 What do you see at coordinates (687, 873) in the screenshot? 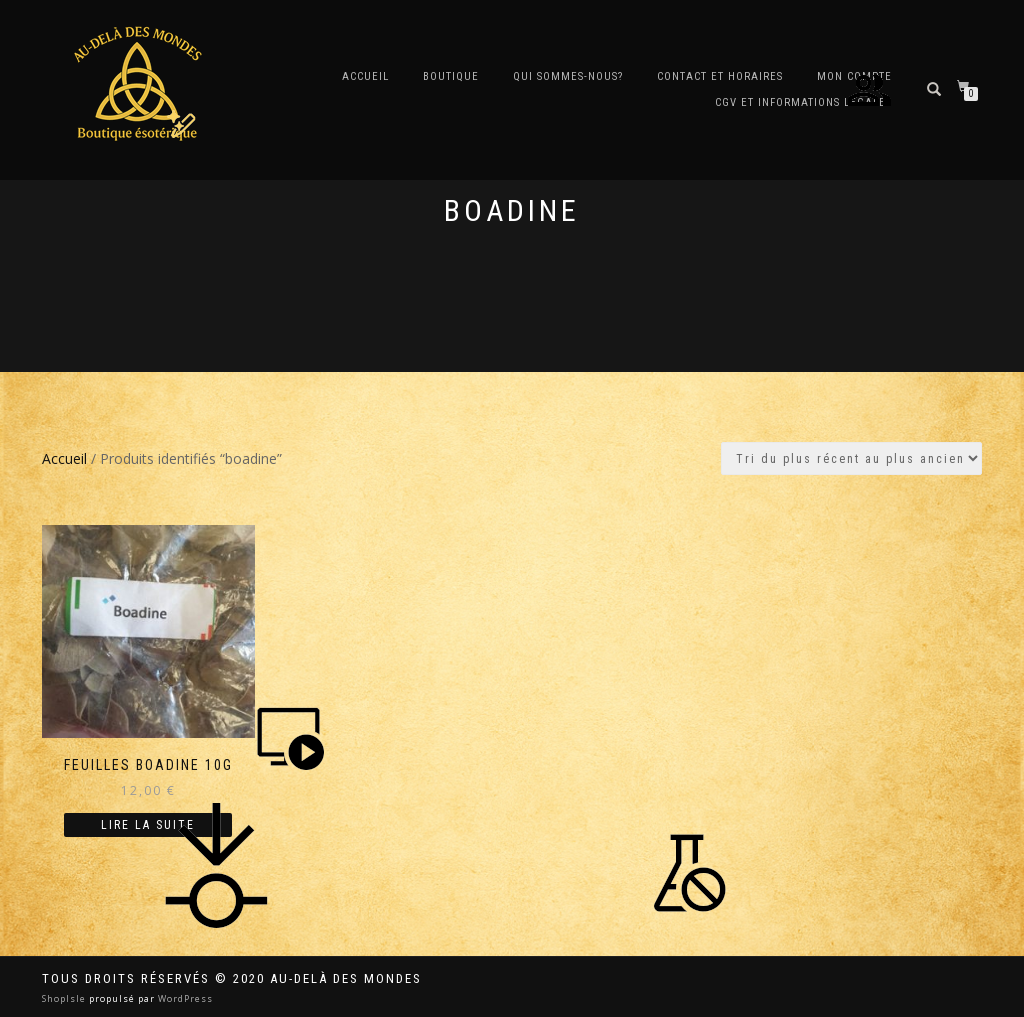
I see `stop or cancel a running test` at bounding box center [687, 873].